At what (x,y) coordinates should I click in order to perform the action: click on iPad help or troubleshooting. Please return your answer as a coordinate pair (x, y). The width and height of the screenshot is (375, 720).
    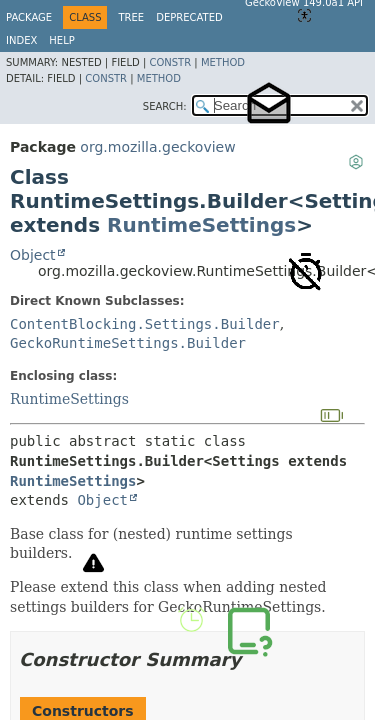
    Looking at the image, I should click on (249, 631).